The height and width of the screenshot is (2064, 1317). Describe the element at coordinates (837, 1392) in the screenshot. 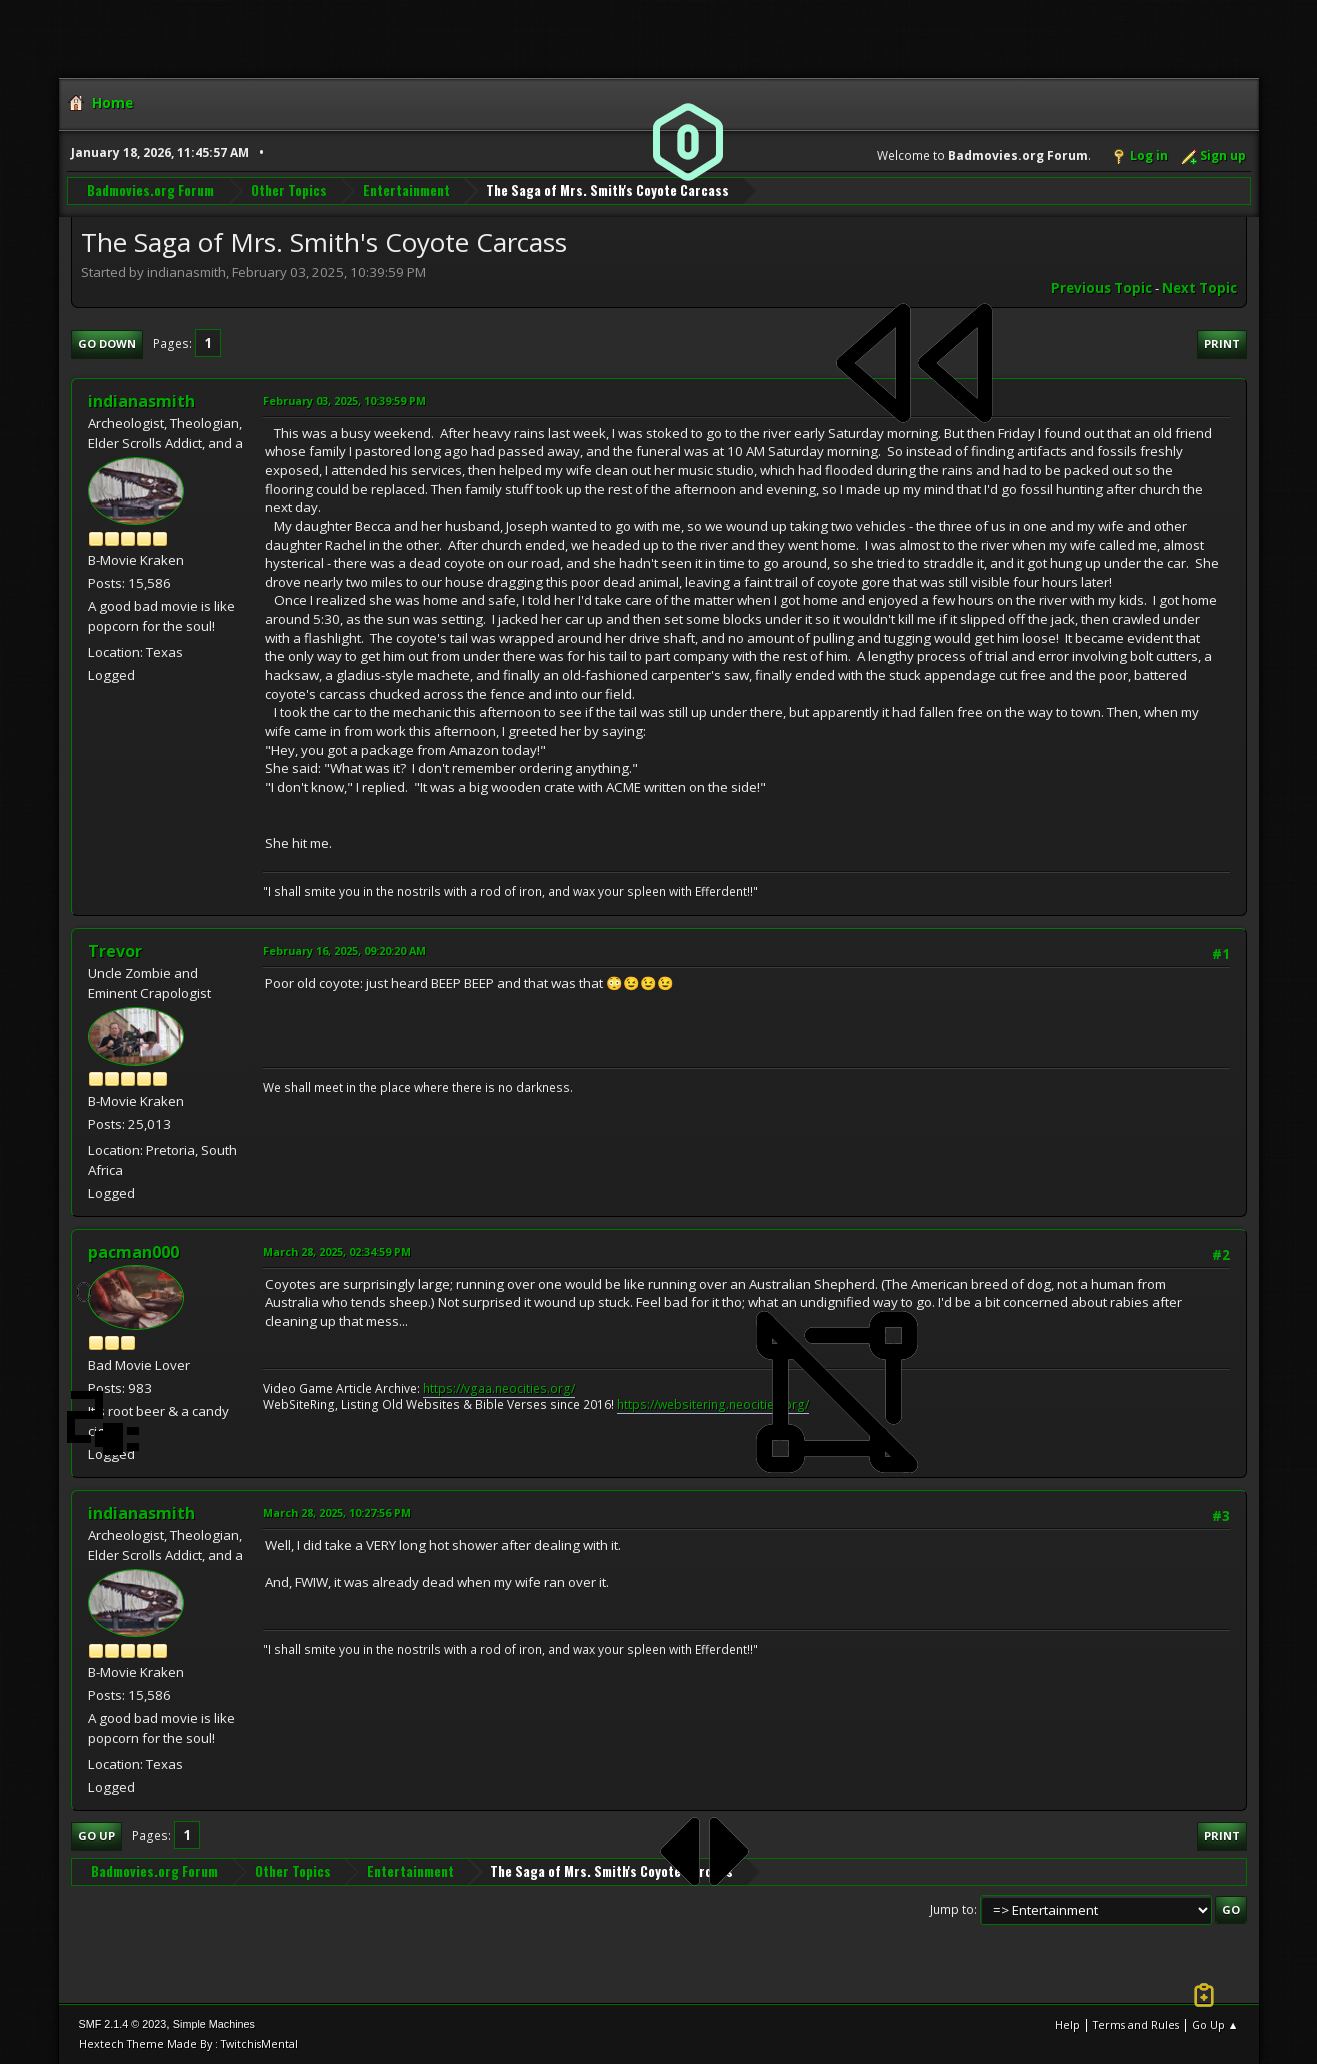

I see `disable vector editing mode` at that location.